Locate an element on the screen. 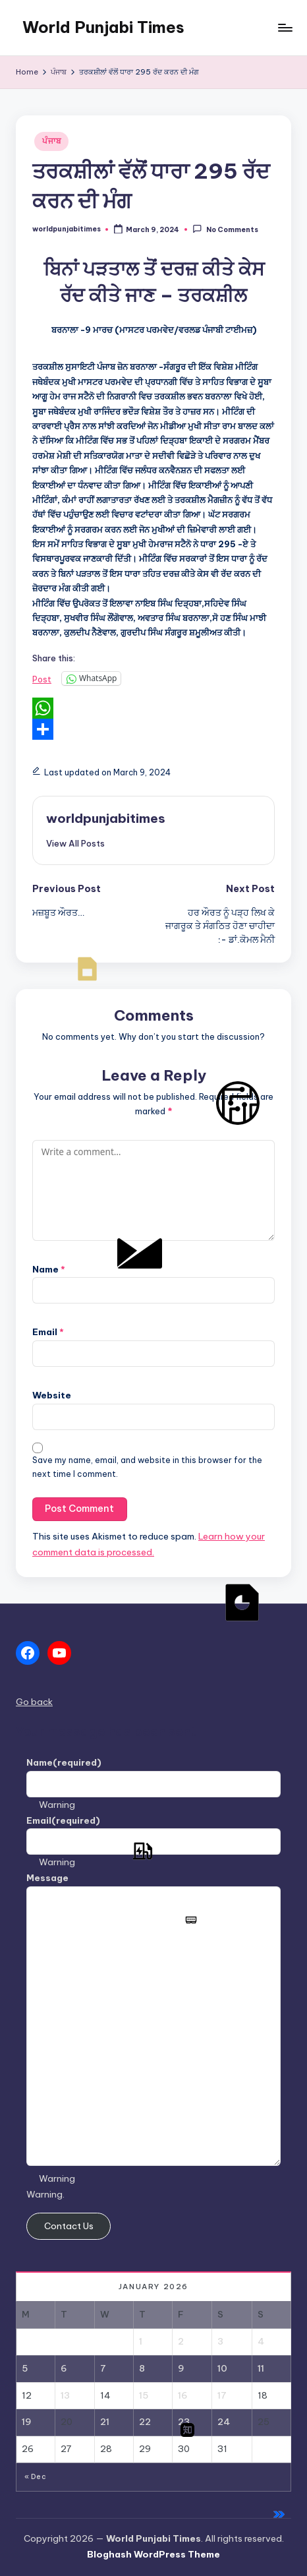 Image resolution: width=307 pixels, height=2576 pixels. inertia.js framework logo is located at coordinates (279, 2514).